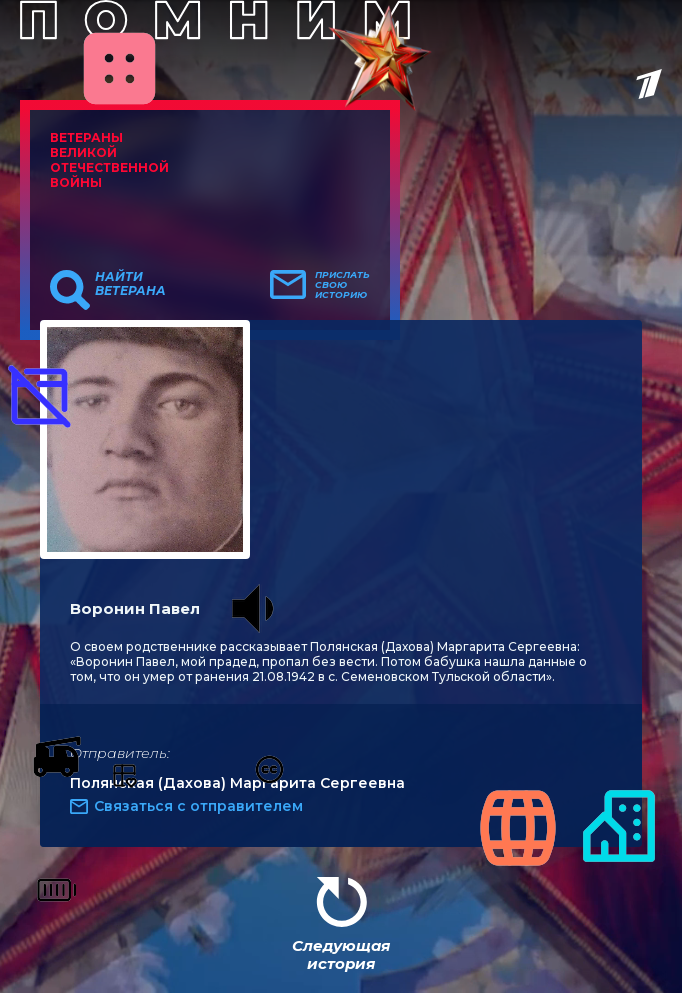 The image size is (682, 993). Describe the element at coordinates (124, 775) in the screenshot. I see `add table to favorites` at that location.